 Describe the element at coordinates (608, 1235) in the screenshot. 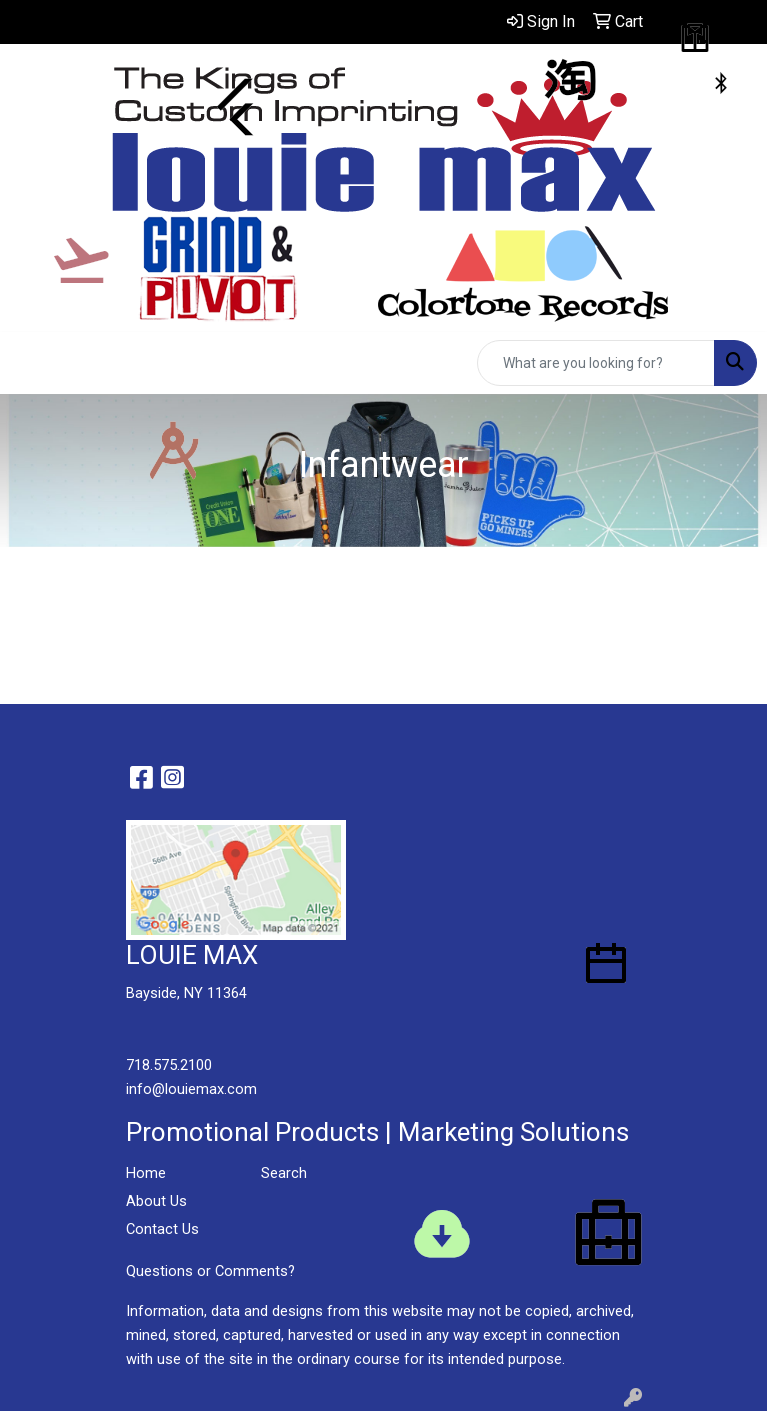

I see `access work or business documents` at that location.